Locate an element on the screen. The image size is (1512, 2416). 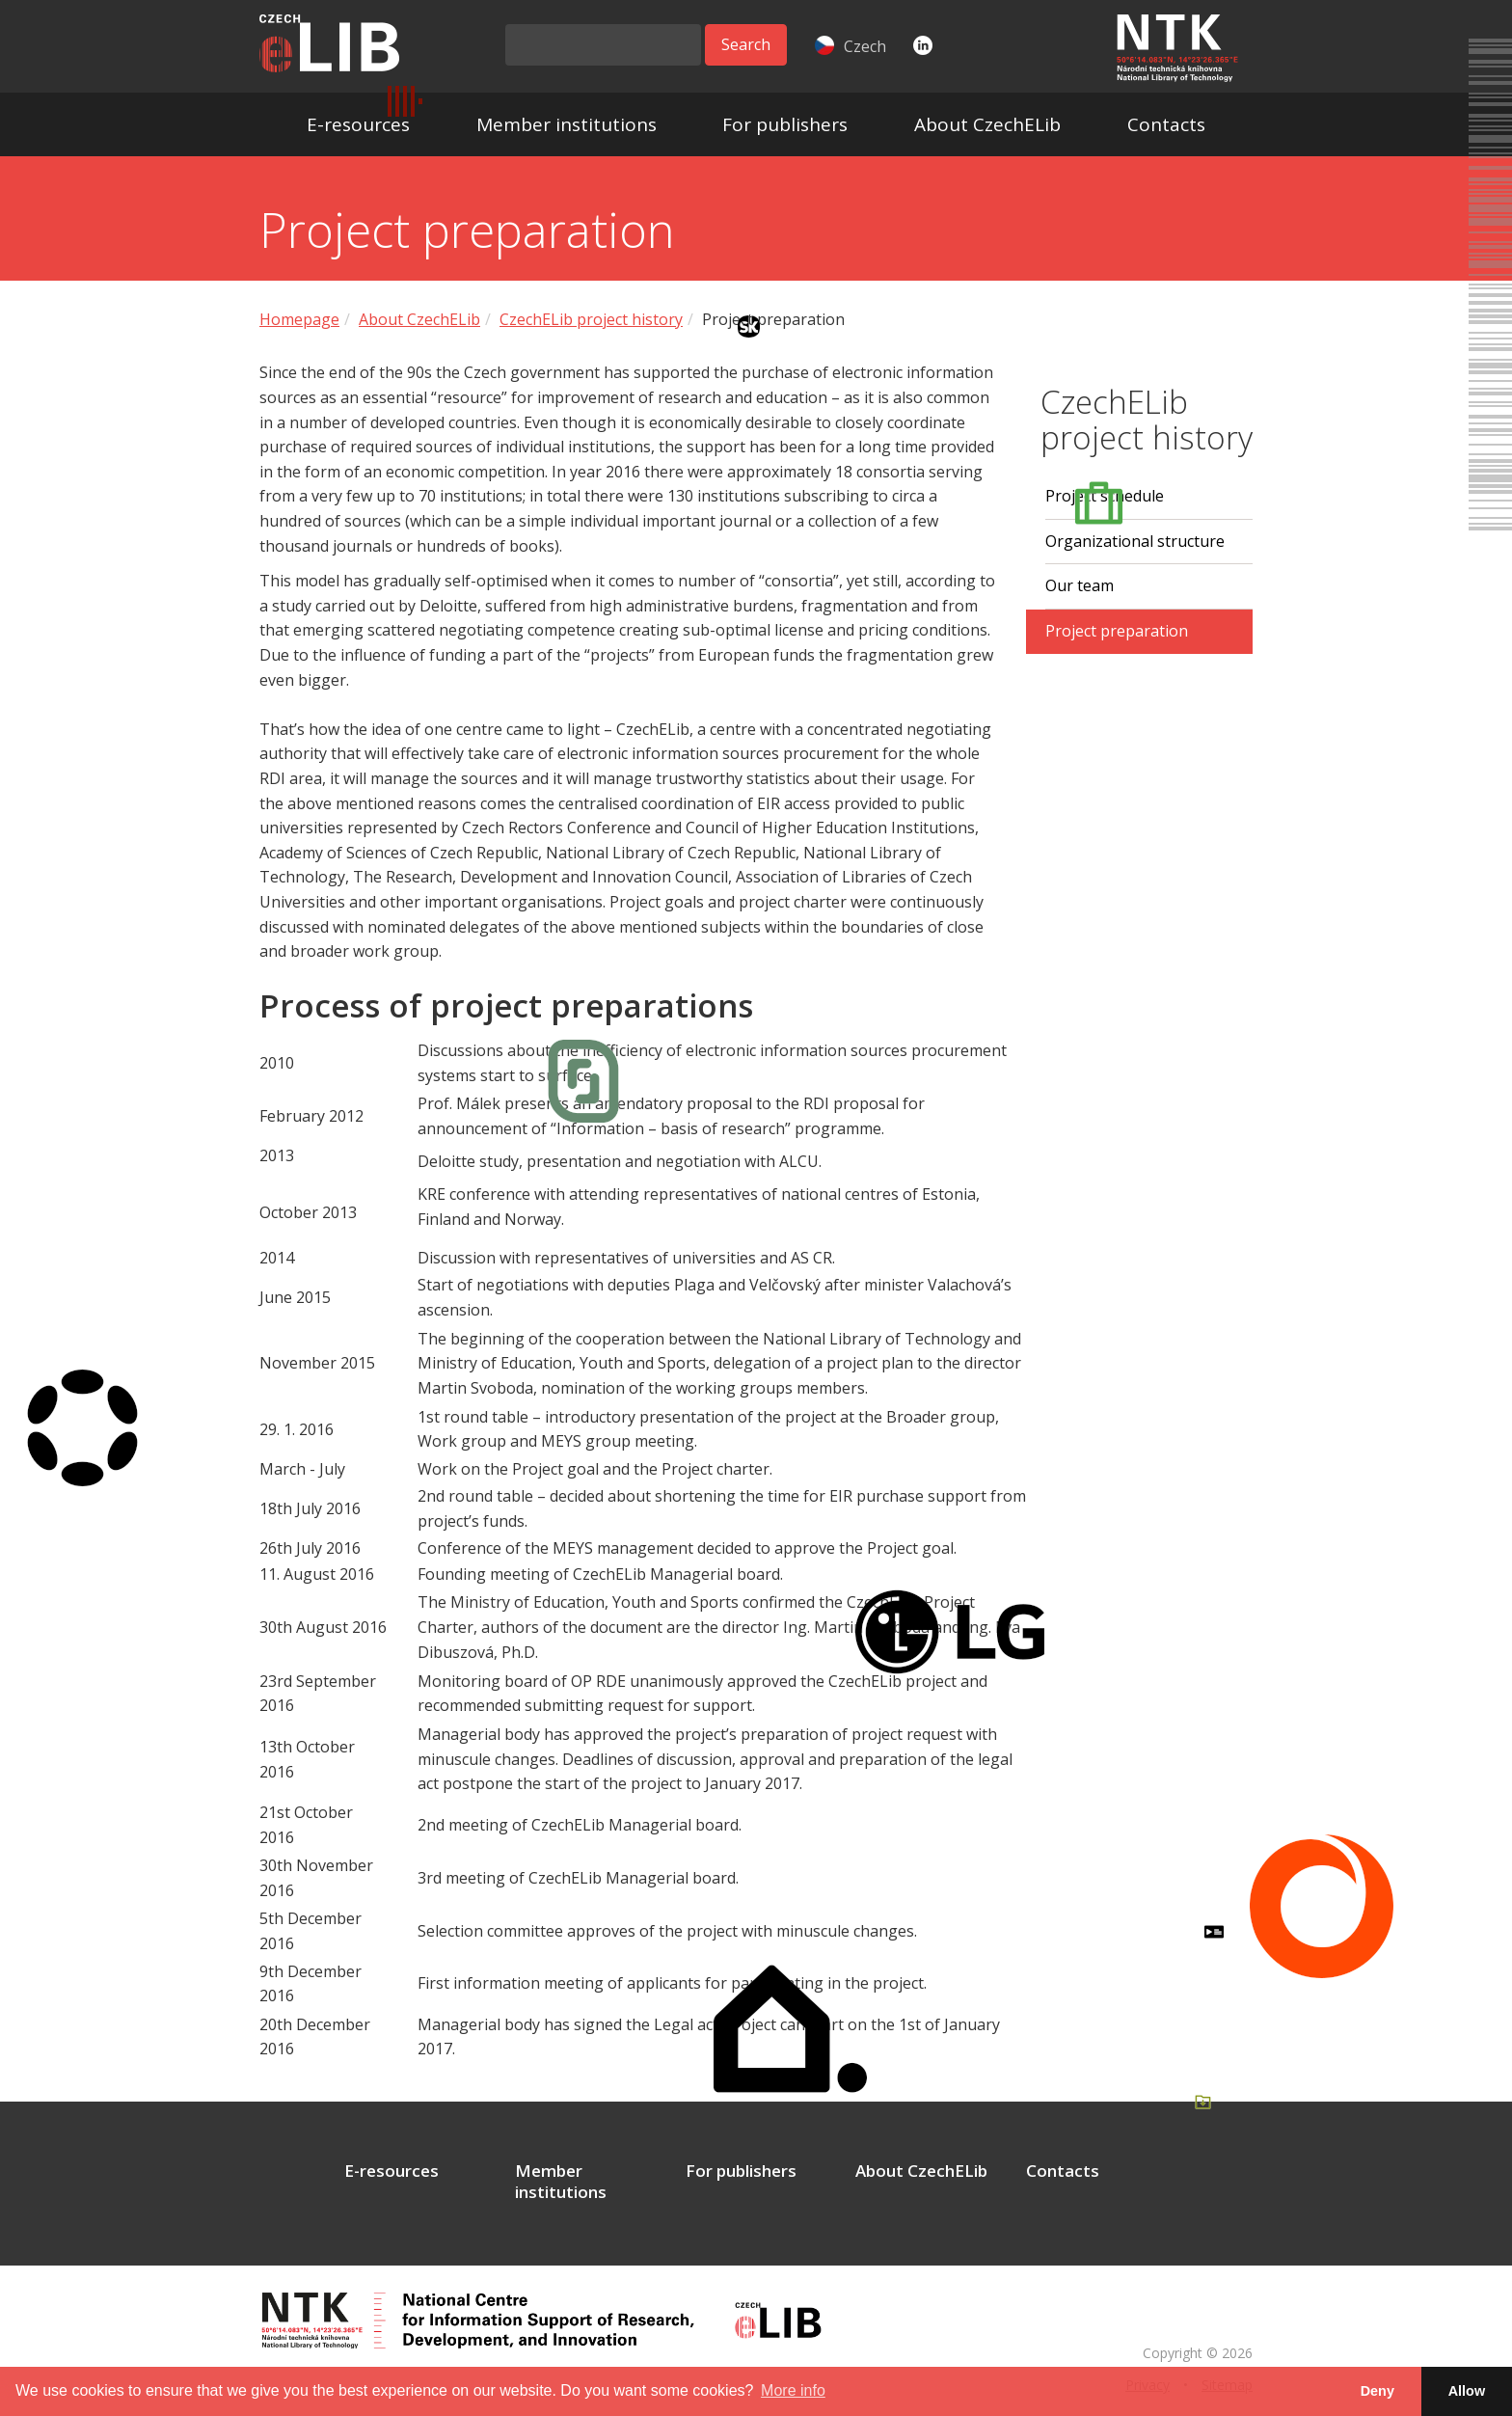
clickhouse database service logo is located at coordinates (405, 101).